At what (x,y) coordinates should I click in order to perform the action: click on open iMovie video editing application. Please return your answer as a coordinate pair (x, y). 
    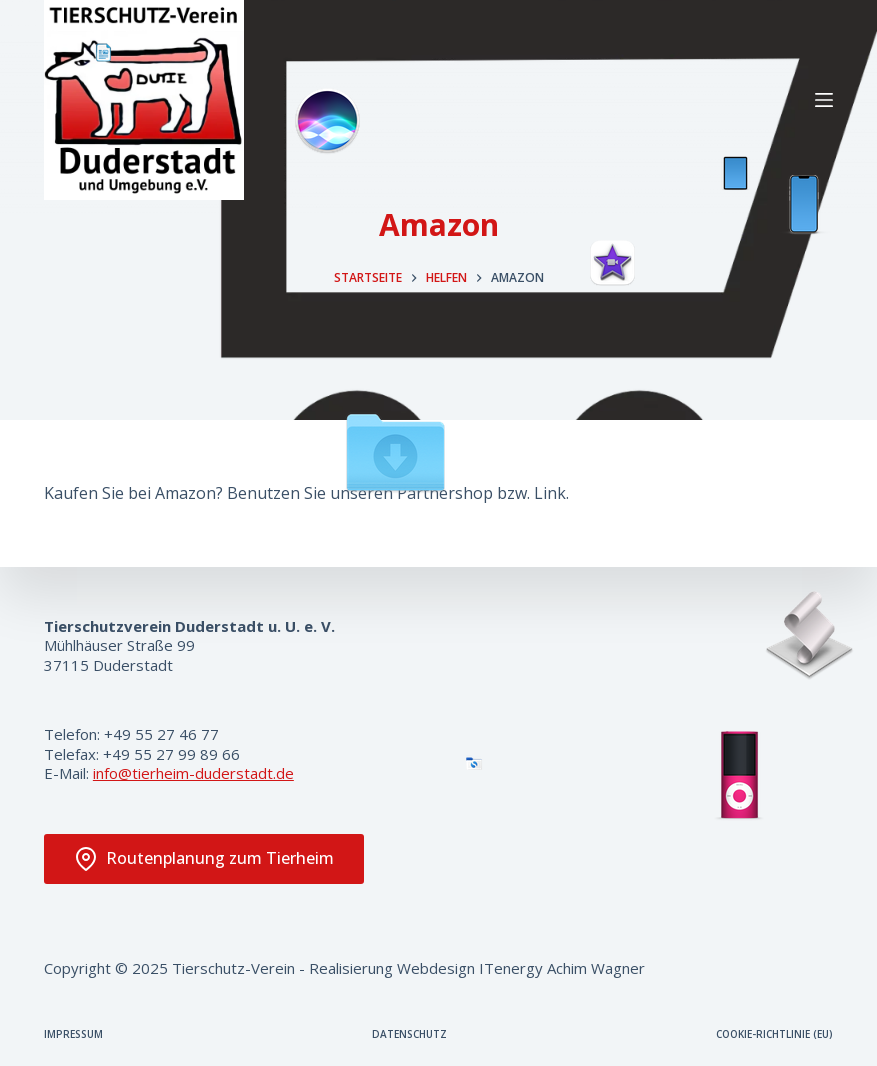
    Looking at the image, I should click on (612, 262).